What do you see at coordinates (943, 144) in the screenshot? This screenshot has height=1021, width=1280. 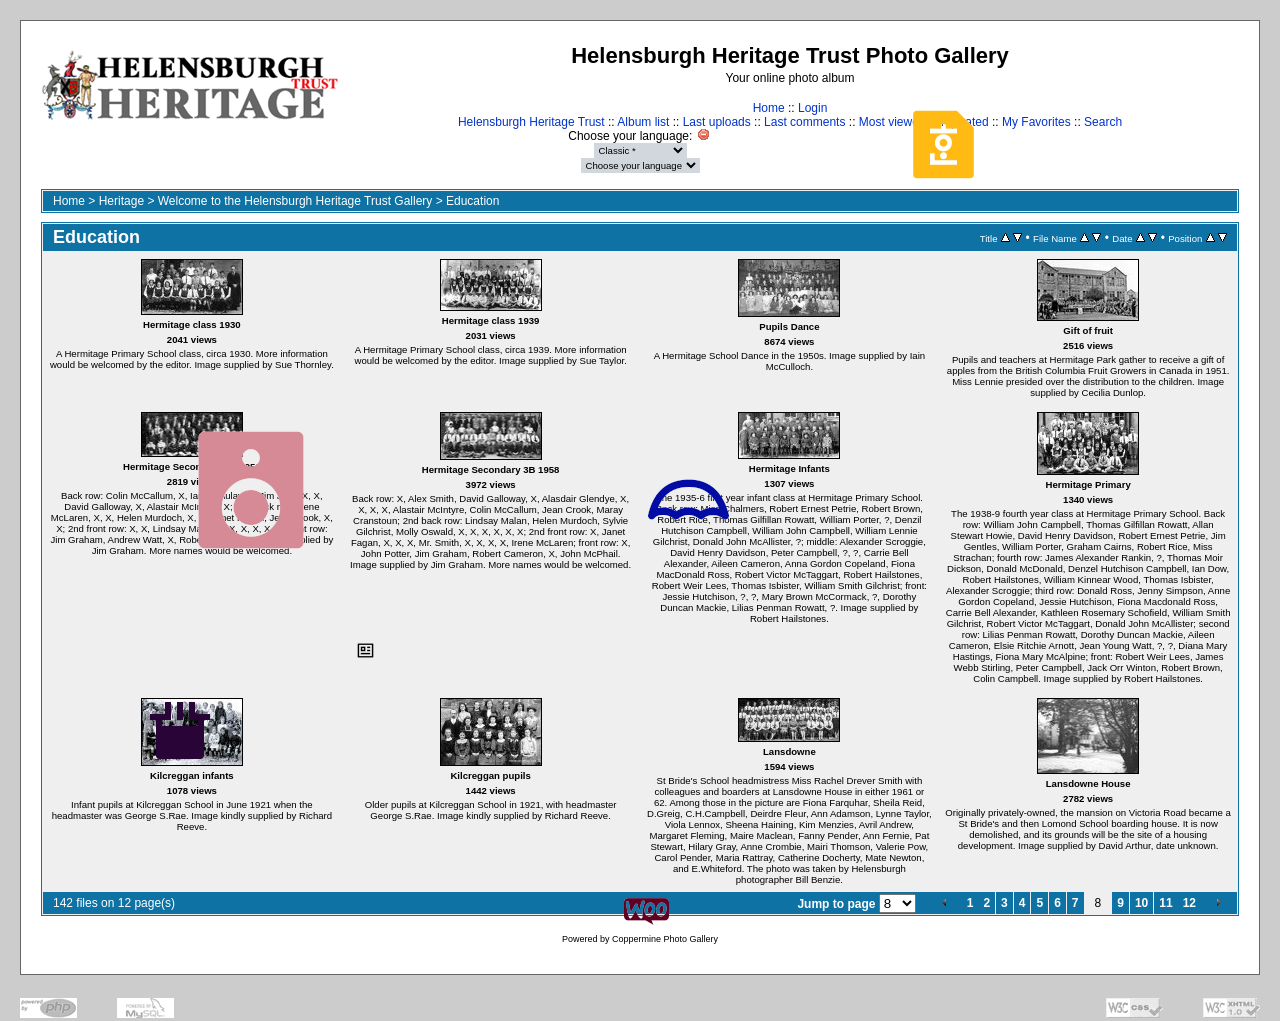 I see `open a Hangul Word Processor (.hwp) document` at bounding box center [943, 144].